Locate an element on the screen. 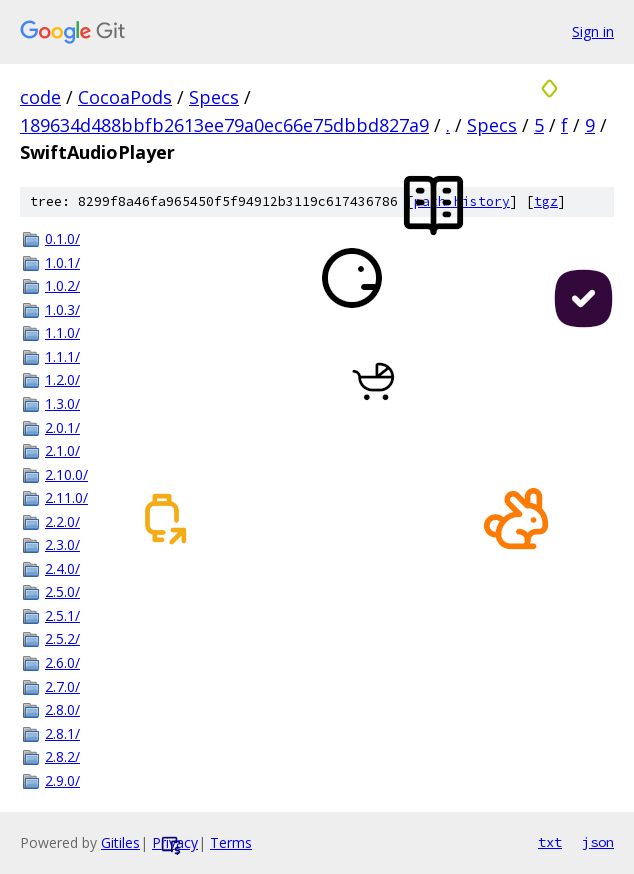 This screenshot has height=874, width=634. add or edit a keyframe in animation timeline is located at coordinates (549, 88).